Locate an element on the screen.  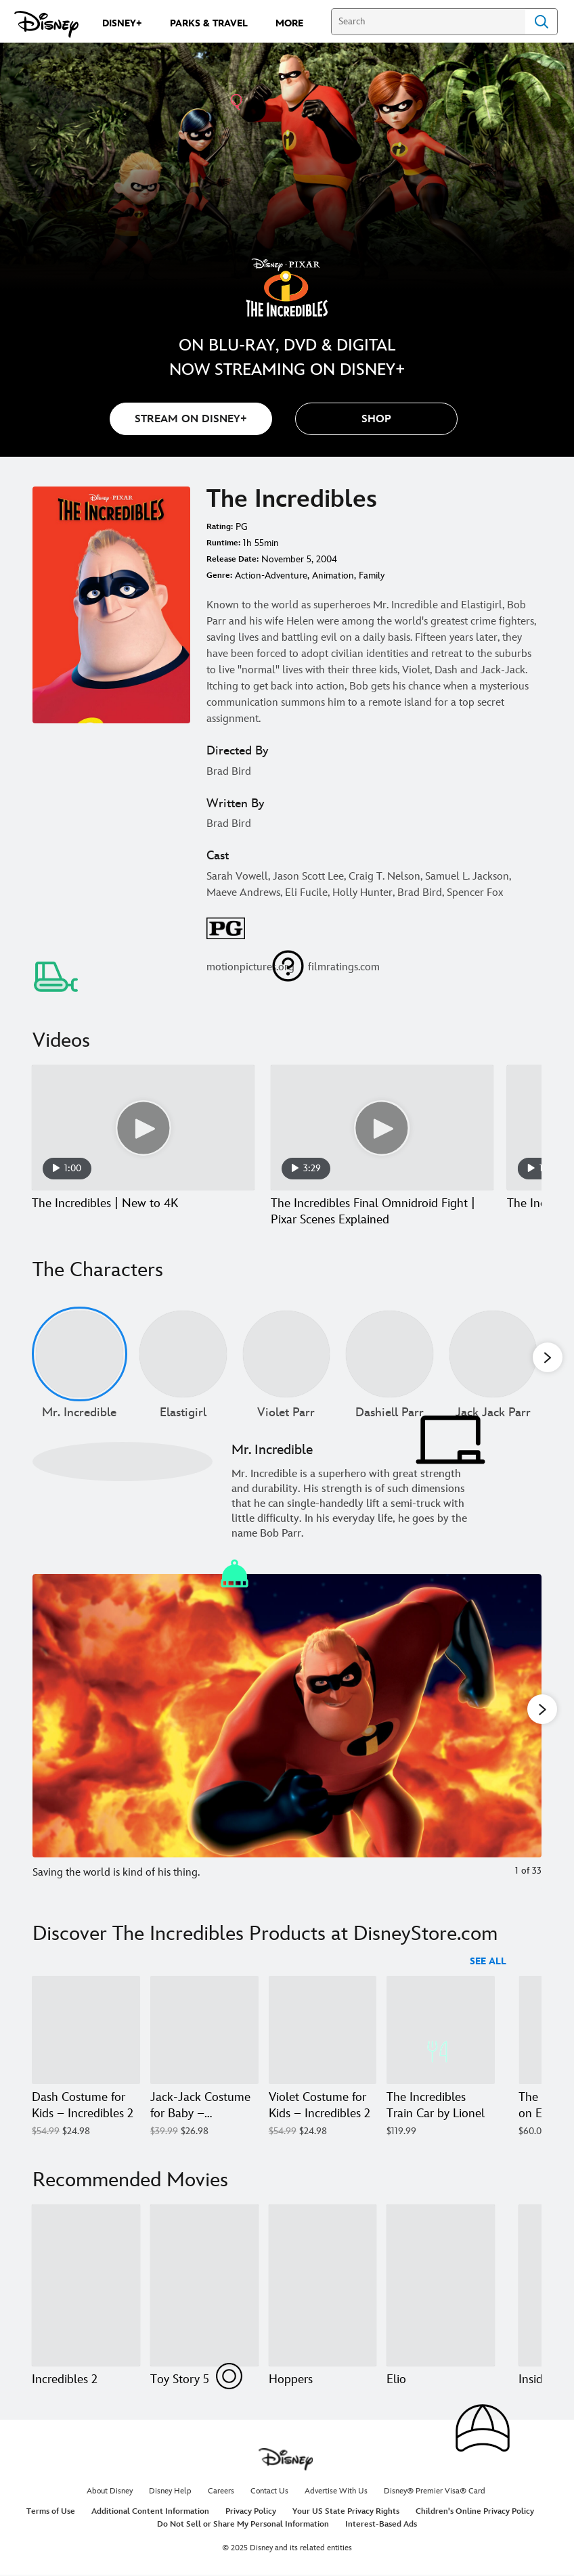
select a single option from a list is located at coordinates (229, 2376).